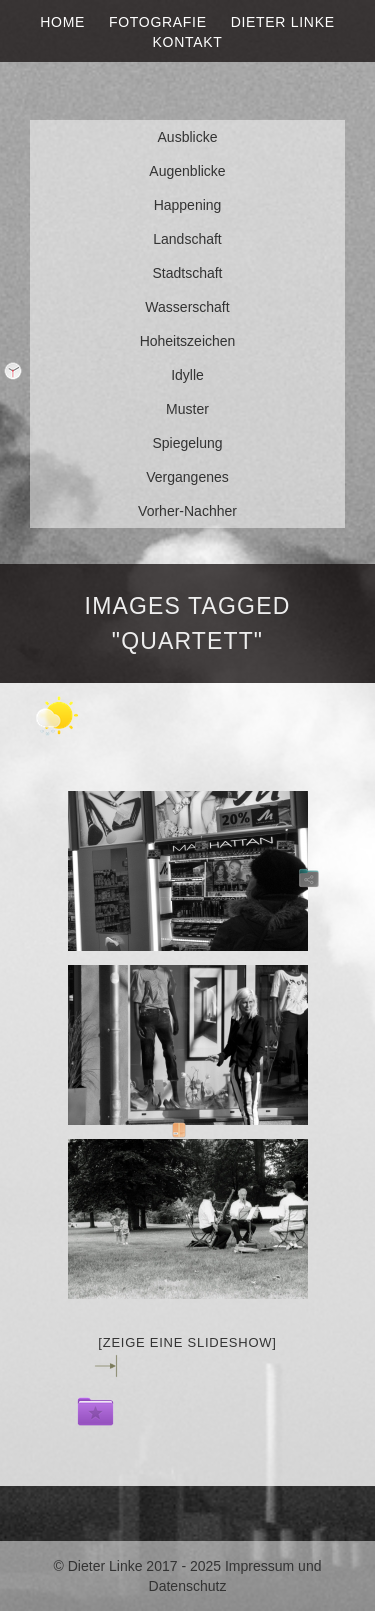  Describe the element at coordinates (57, 716) in the screenshot. I see `indicates scattered snow showers during daytime` at that location.